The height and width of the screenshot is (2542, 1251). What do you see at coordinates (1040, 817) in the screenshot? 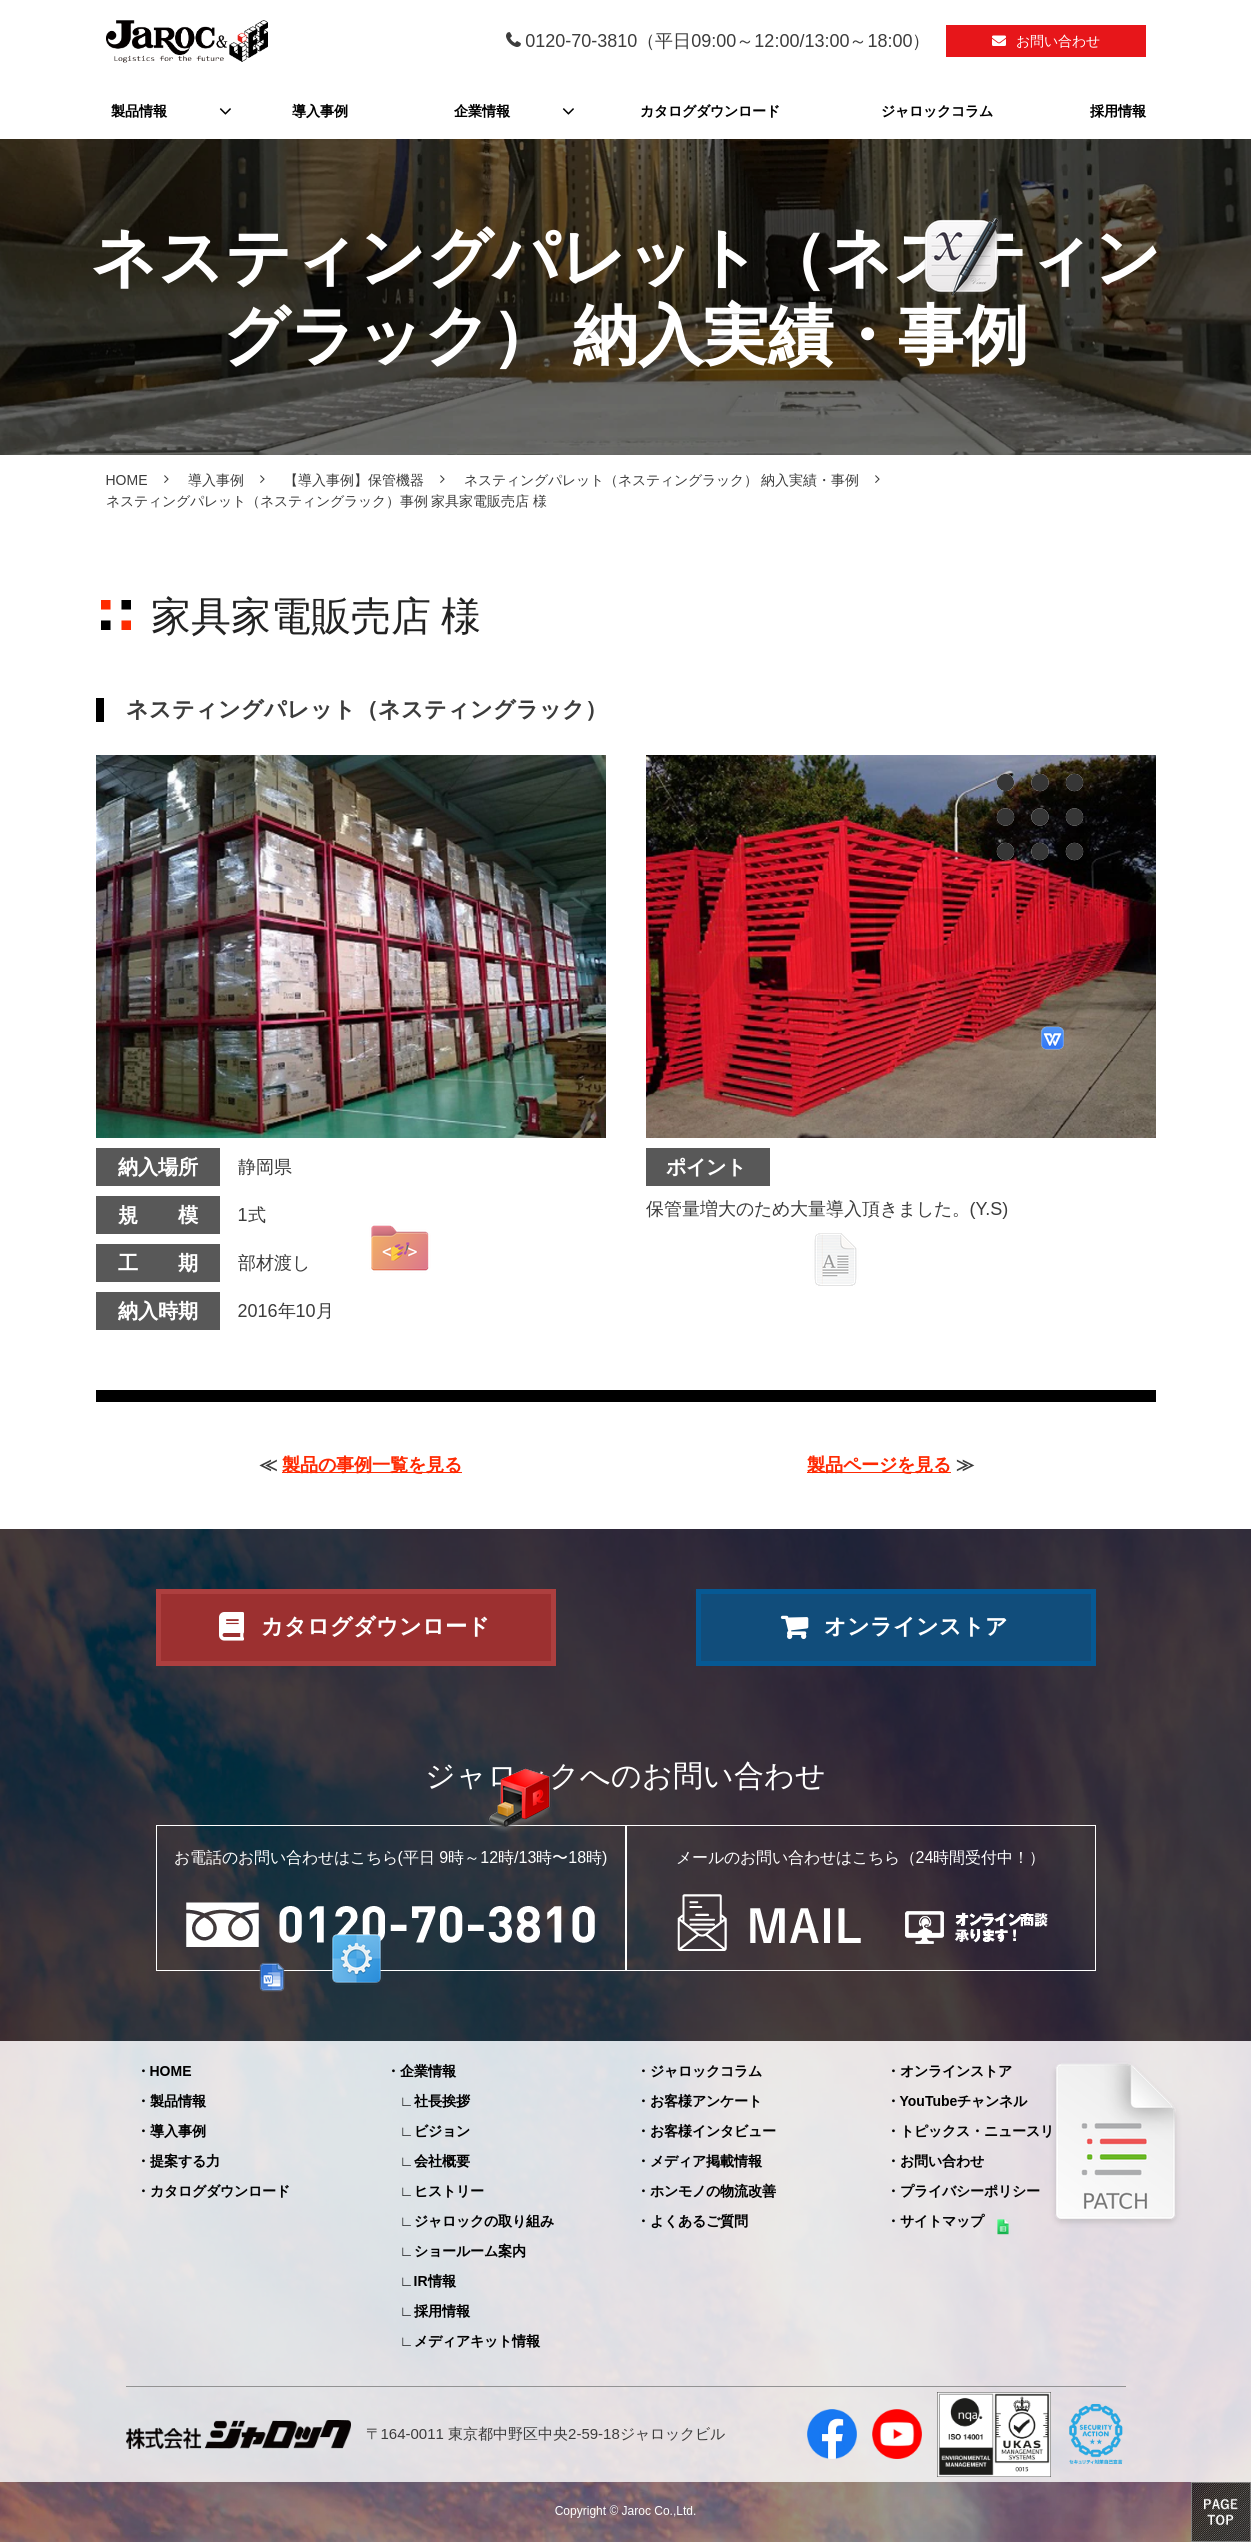
I see `view all applications` at bounding box center [1040, 817].